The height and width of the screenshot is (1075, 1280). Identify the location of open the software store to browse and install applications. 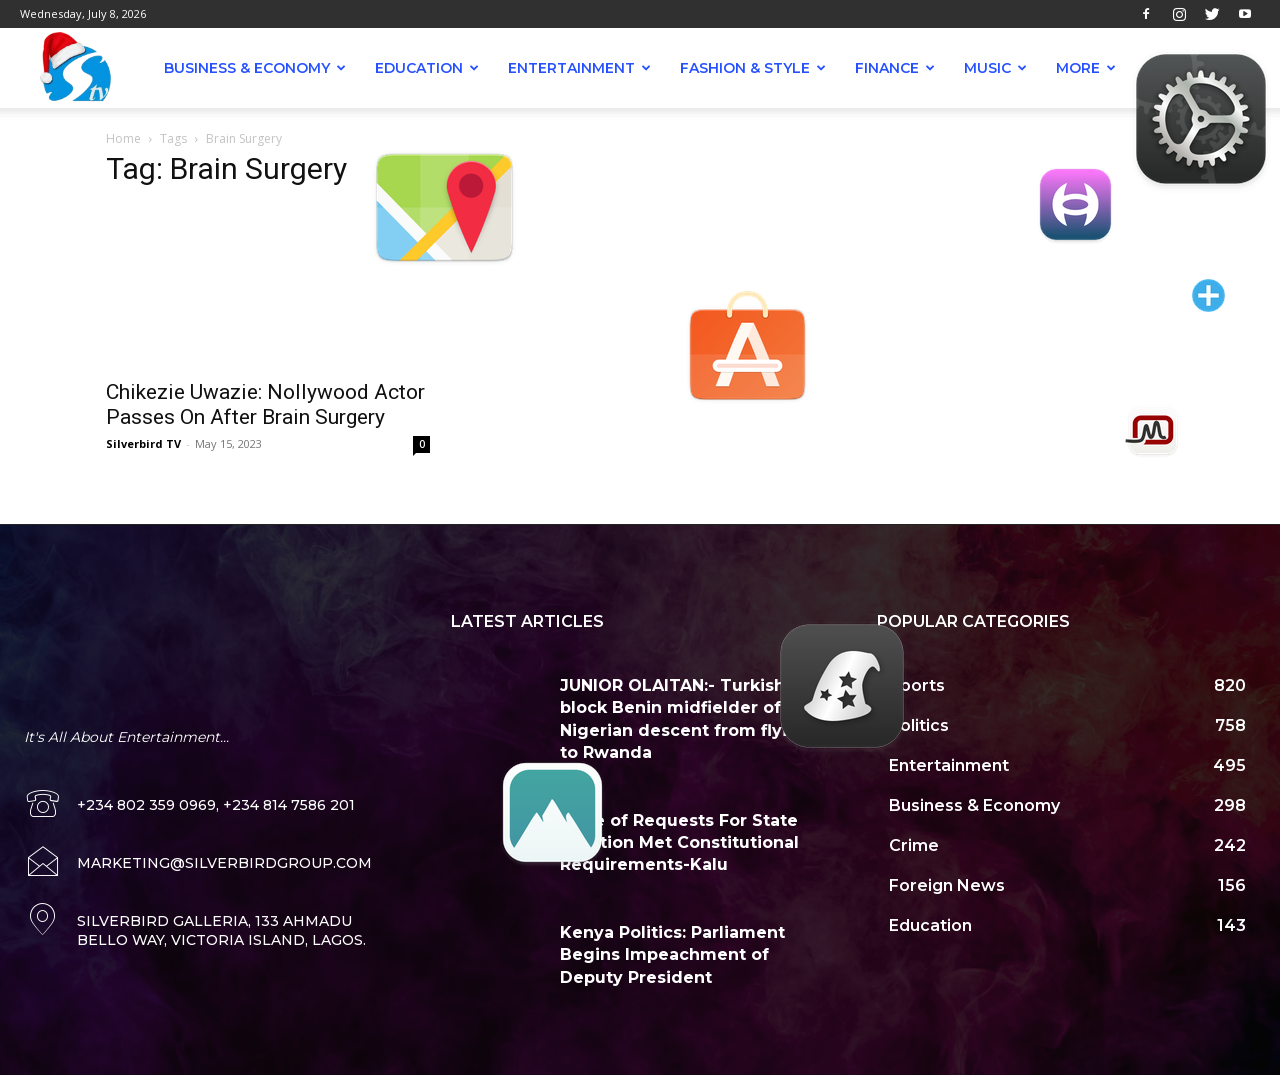
(747, 354).